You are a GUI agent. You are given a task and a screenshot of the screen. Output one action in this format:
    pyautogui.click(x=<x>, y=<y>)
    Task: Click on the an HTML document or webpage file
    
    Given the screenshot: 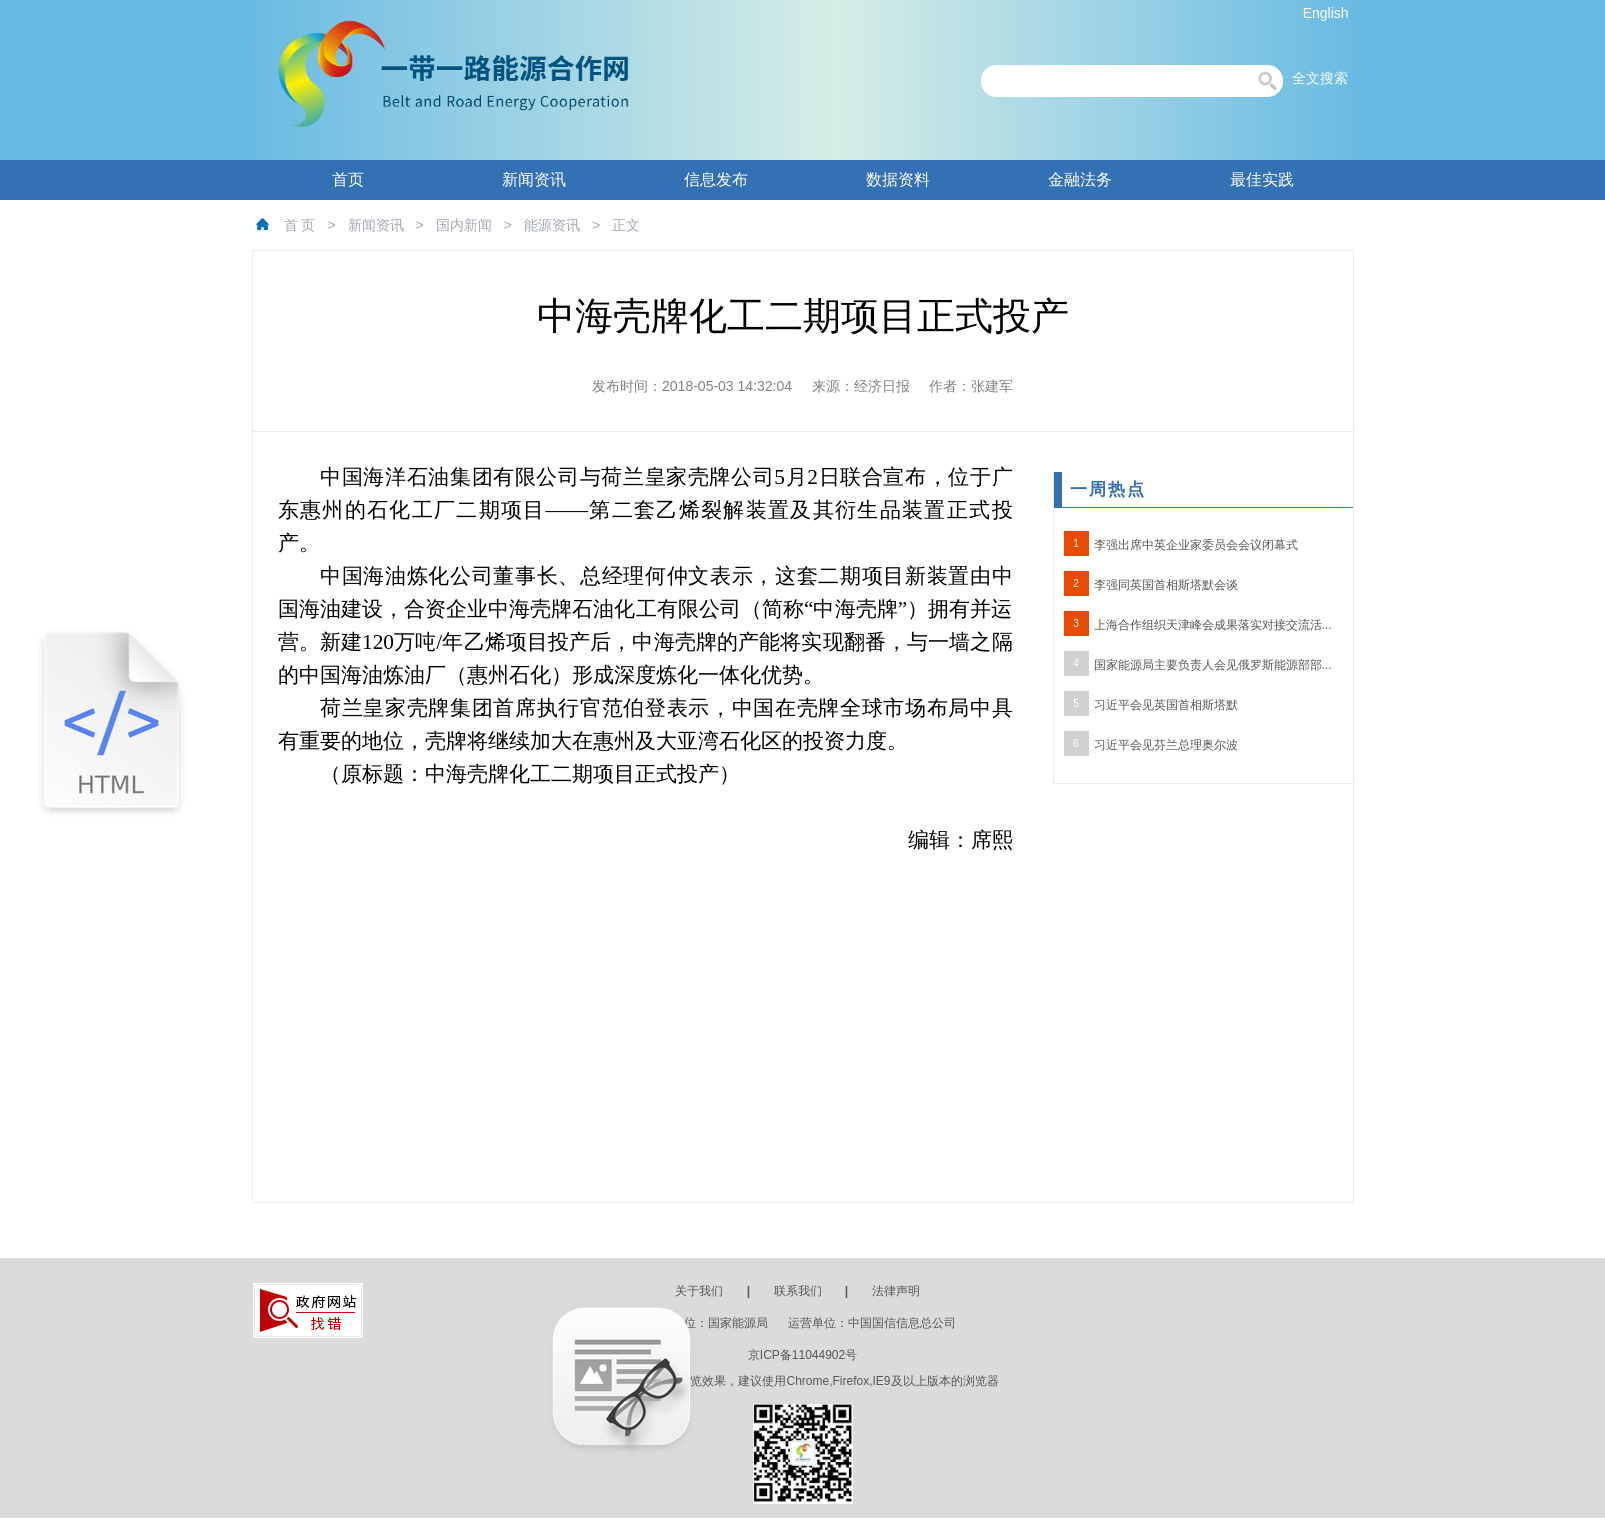 What is the action you would take?
    pyautogui.click(x=111, y=723)
    